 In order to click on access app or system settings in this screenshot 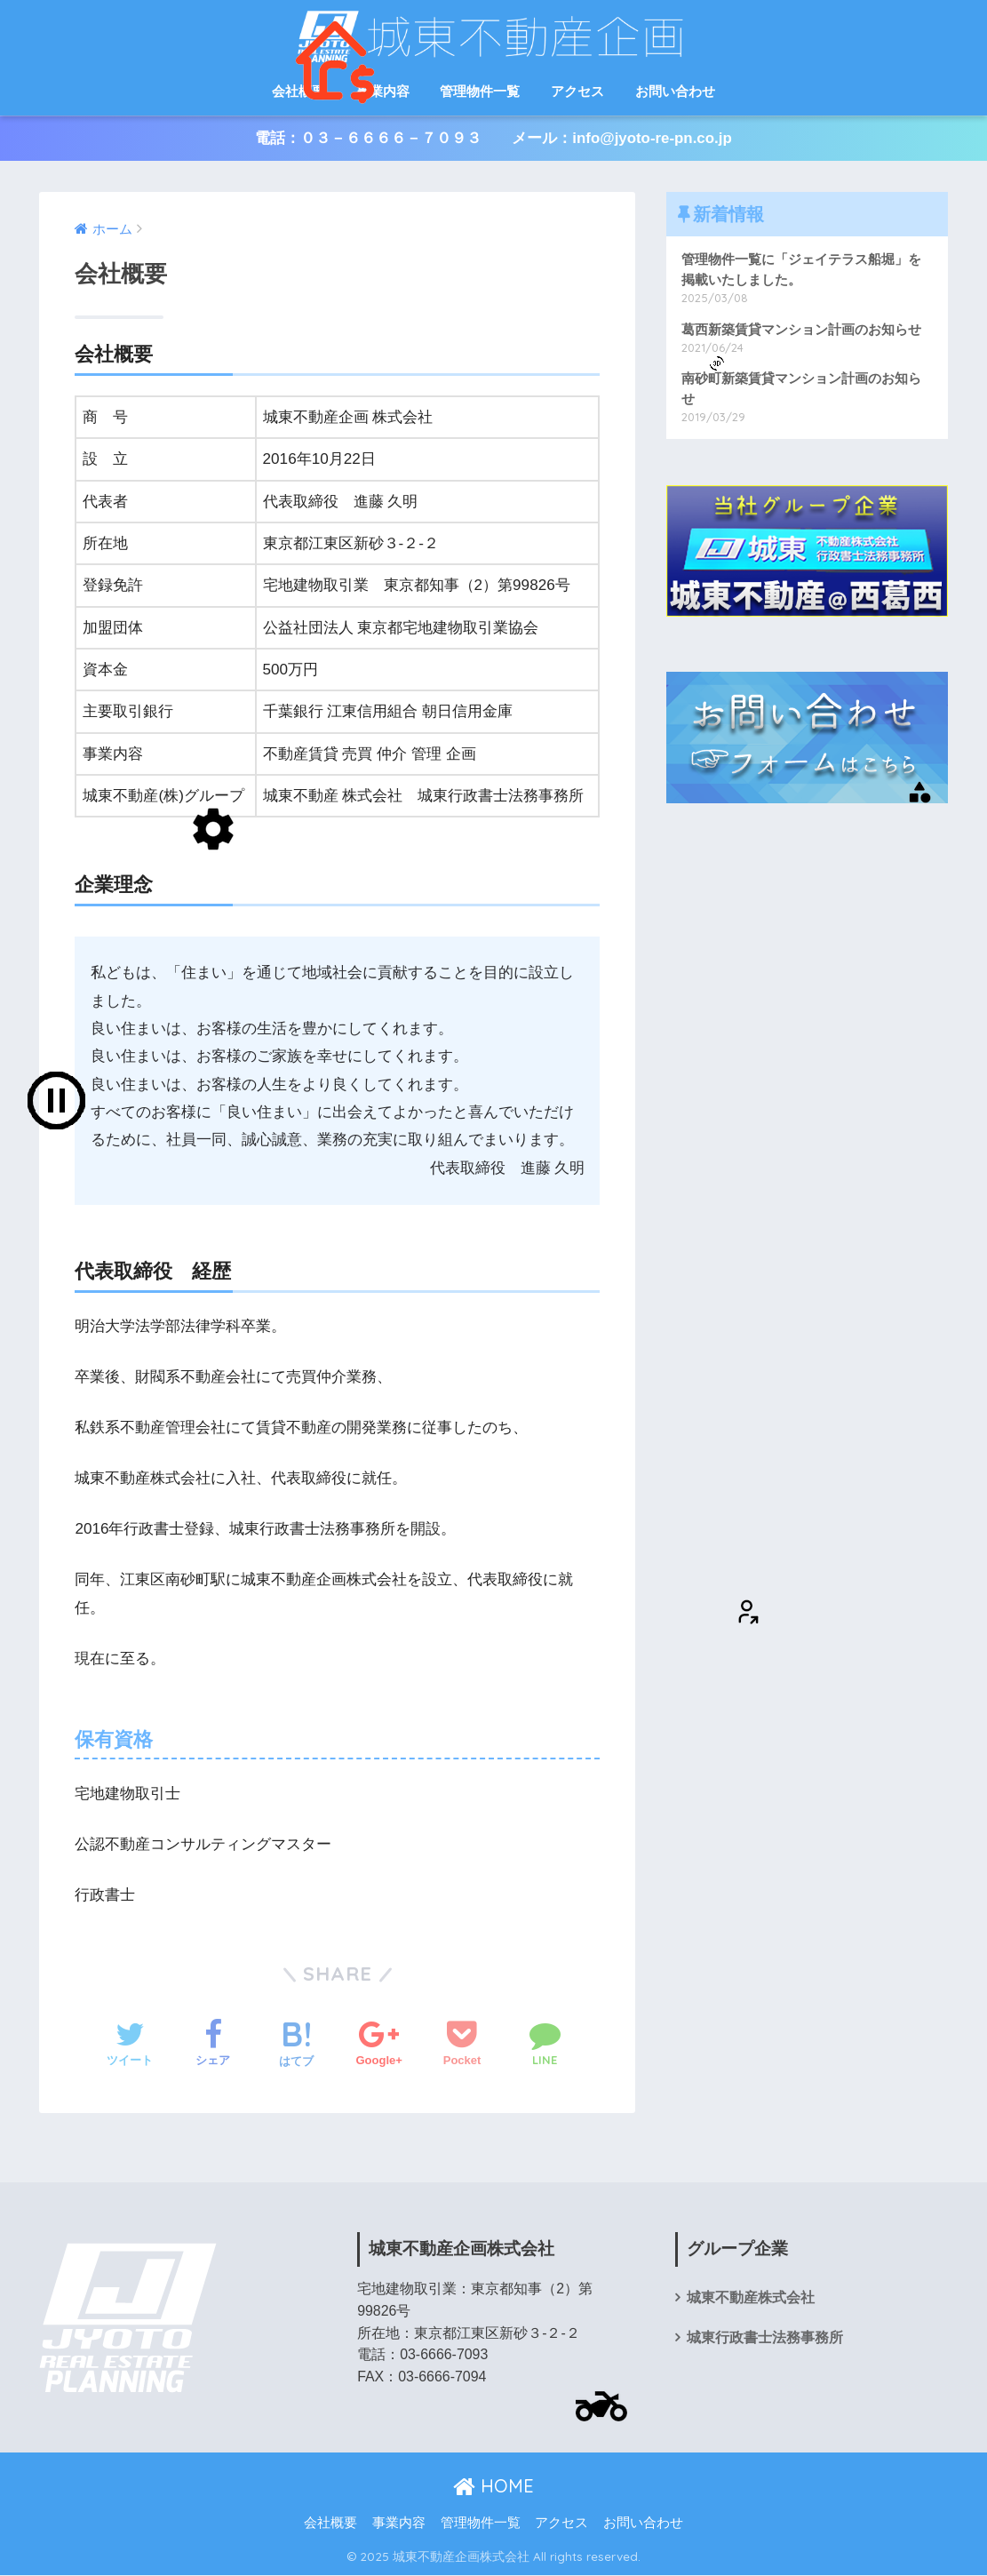, I will do `click(213, 829)`.